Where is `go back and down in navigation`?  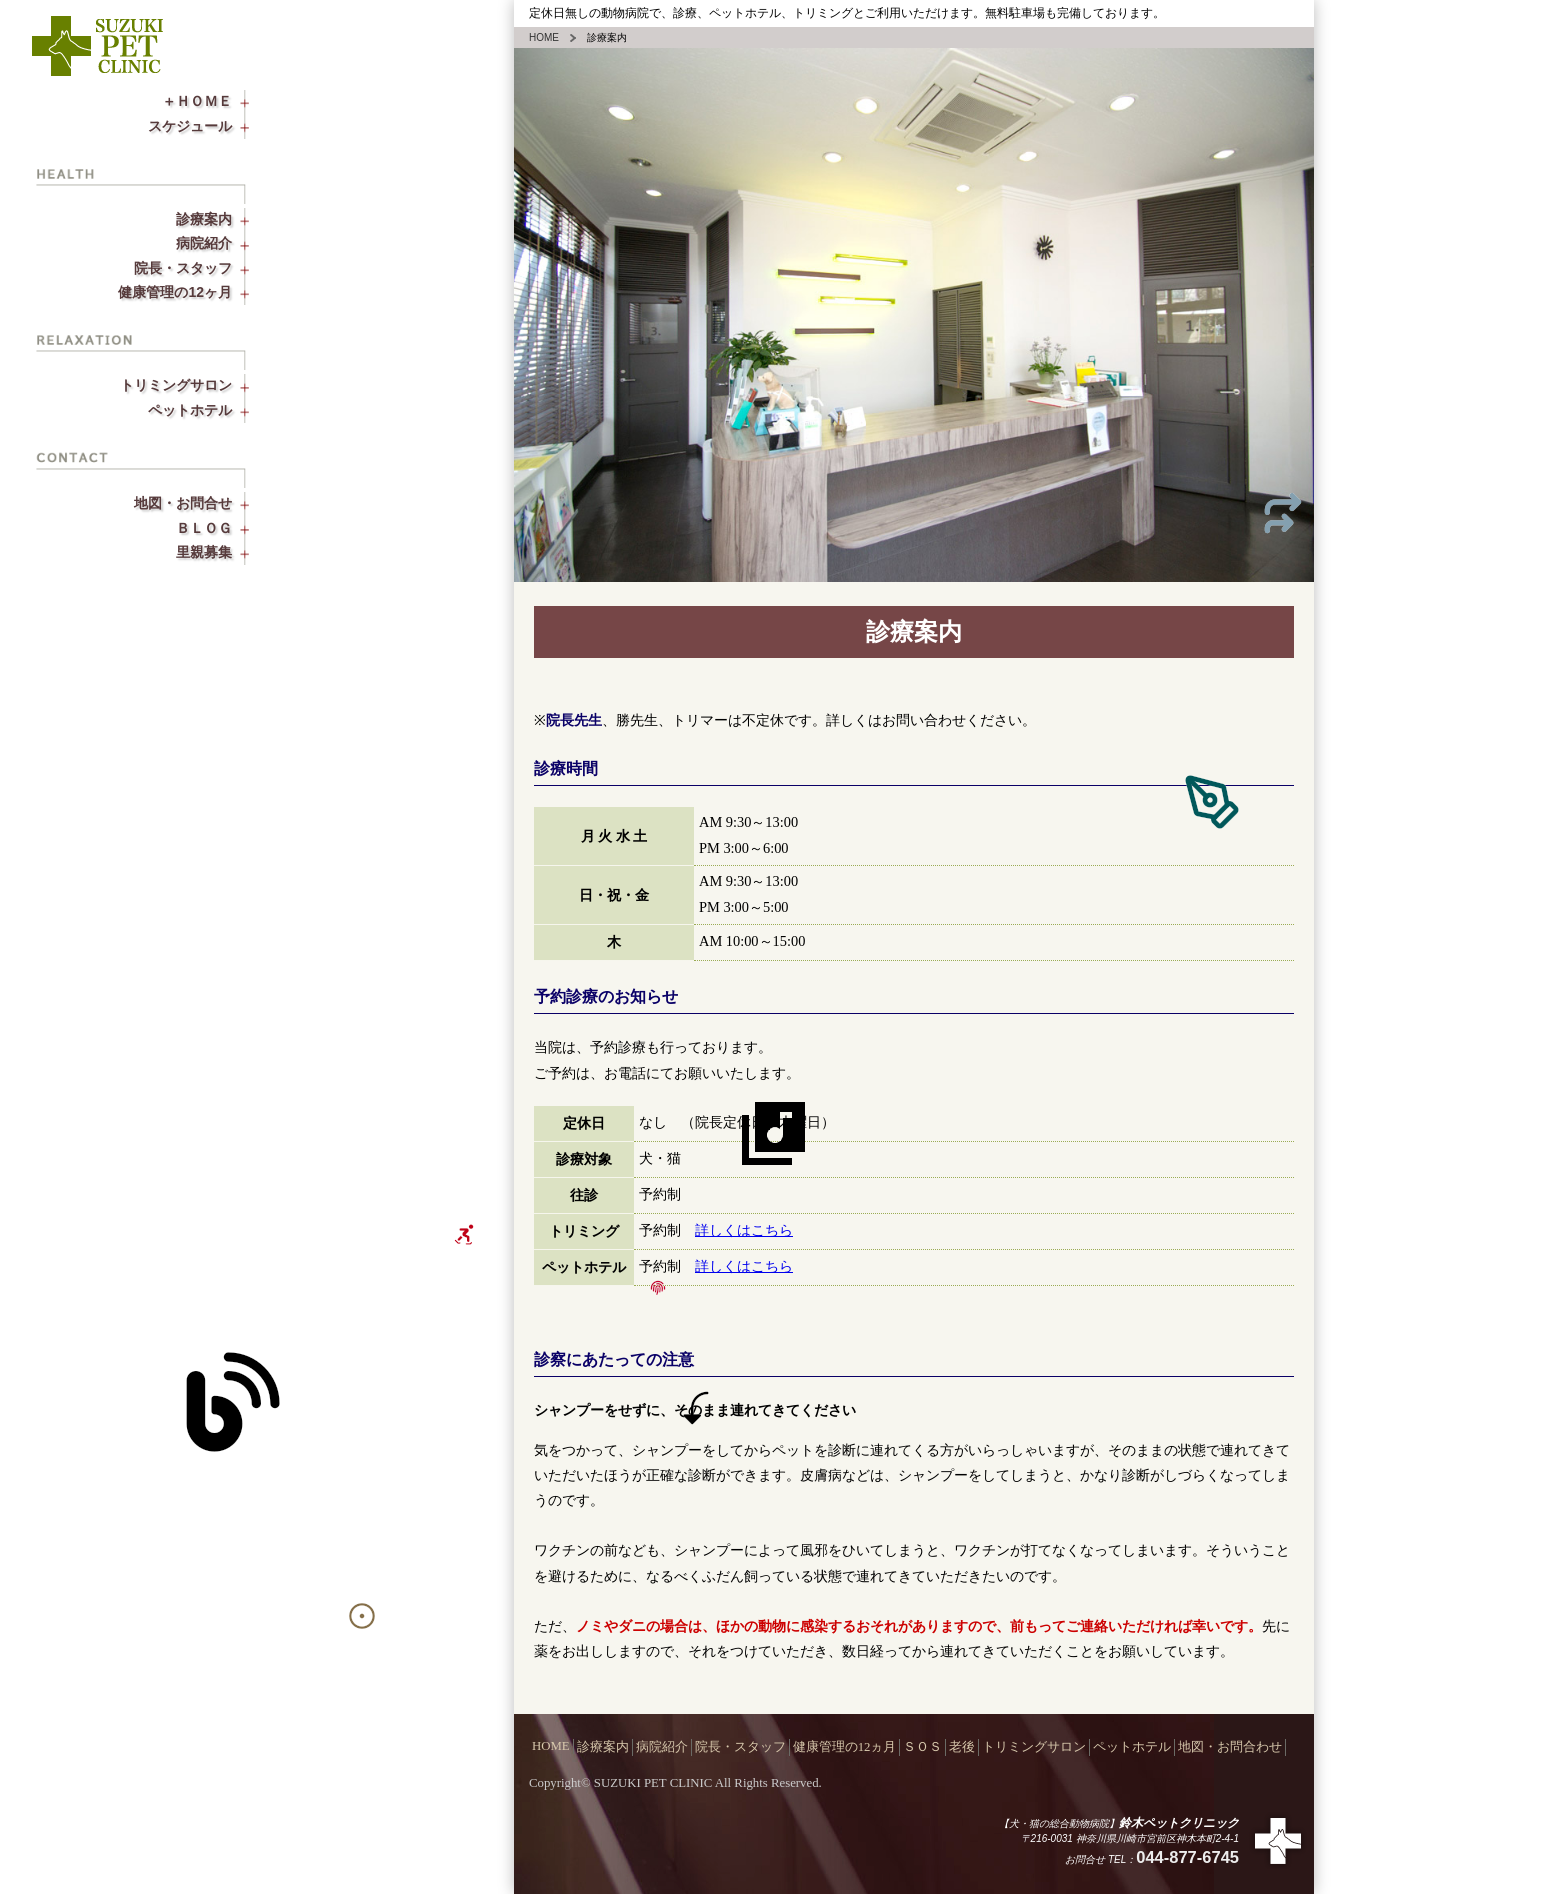 go back and down in navigation is located at coordinates (696, 1408).